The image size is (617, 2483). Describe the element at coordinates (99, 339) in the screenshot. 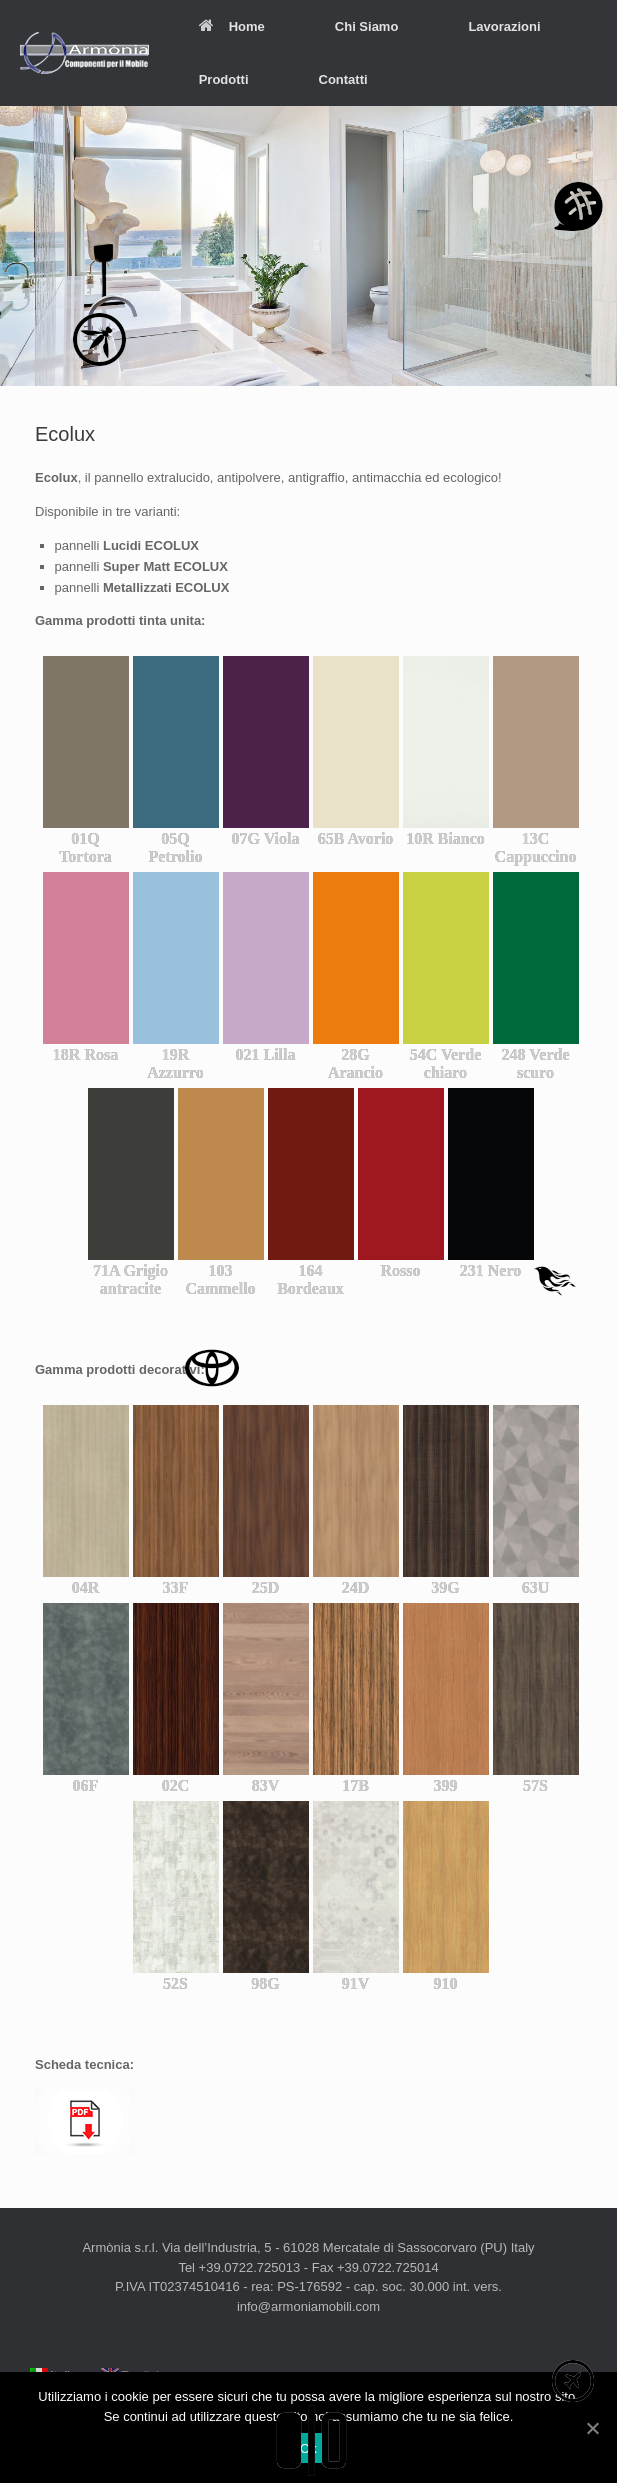

I see `OWASP (Open Web Application Security Project) logo` at that location.